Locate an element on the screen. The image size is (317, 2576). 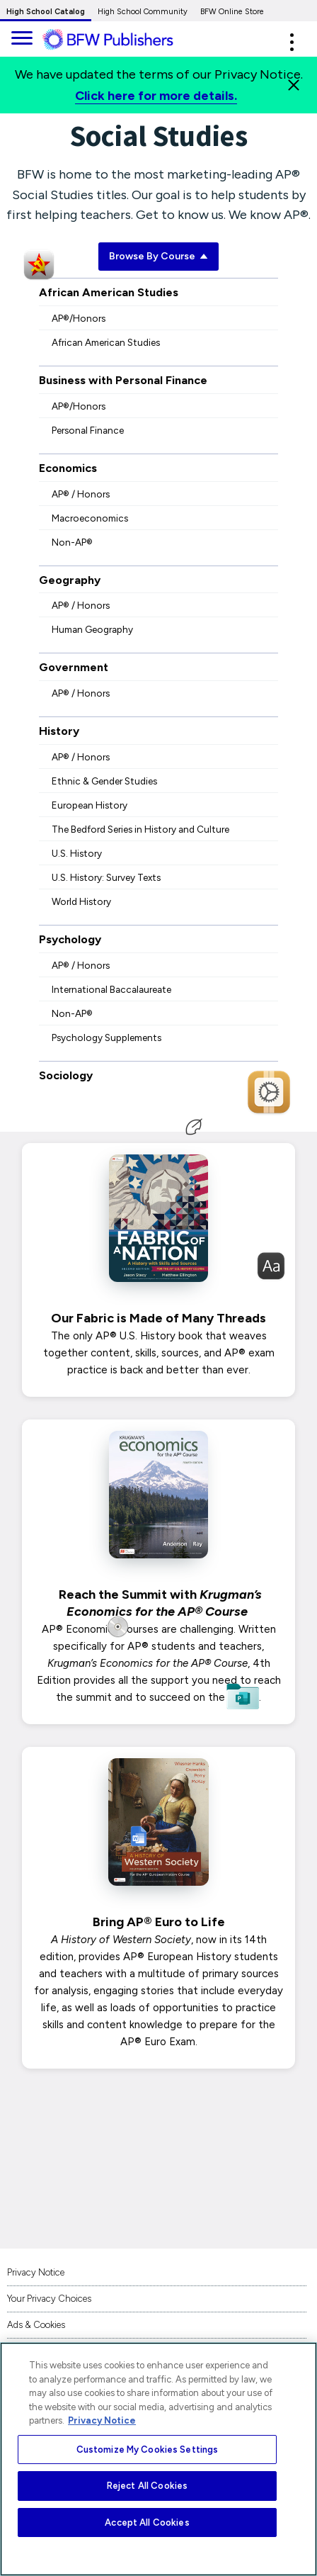
a system component or runtime file is located at coordinates (269, 1093).